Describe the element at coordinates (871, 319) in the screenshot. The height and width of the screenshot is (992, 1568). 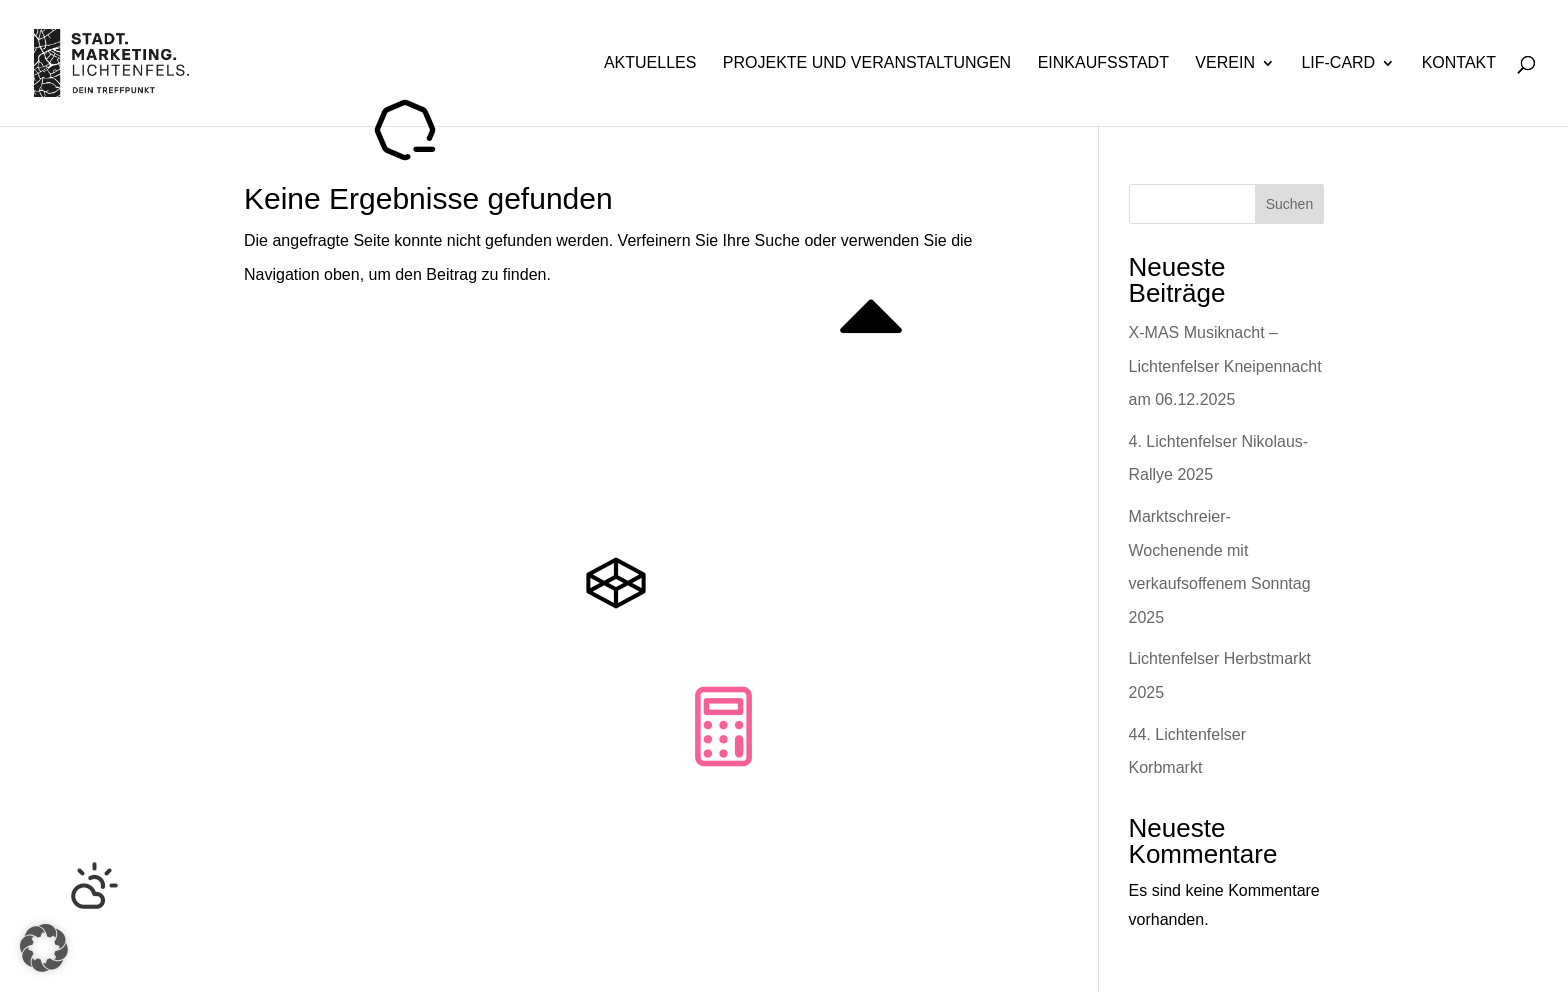
I see `collapse an expanded section` at that location.